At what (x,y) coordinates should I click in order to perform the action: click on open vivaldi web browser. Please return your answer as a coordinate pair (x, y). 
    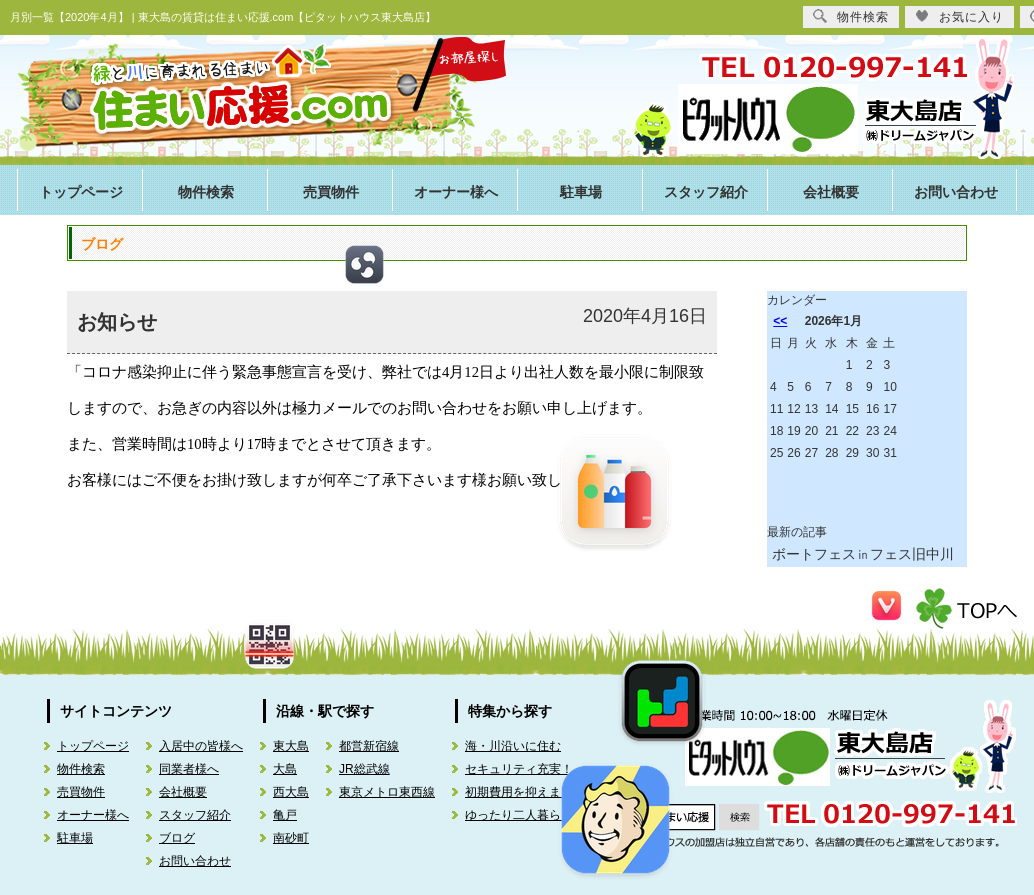
    Looking at the image, I should click on (886, 605).